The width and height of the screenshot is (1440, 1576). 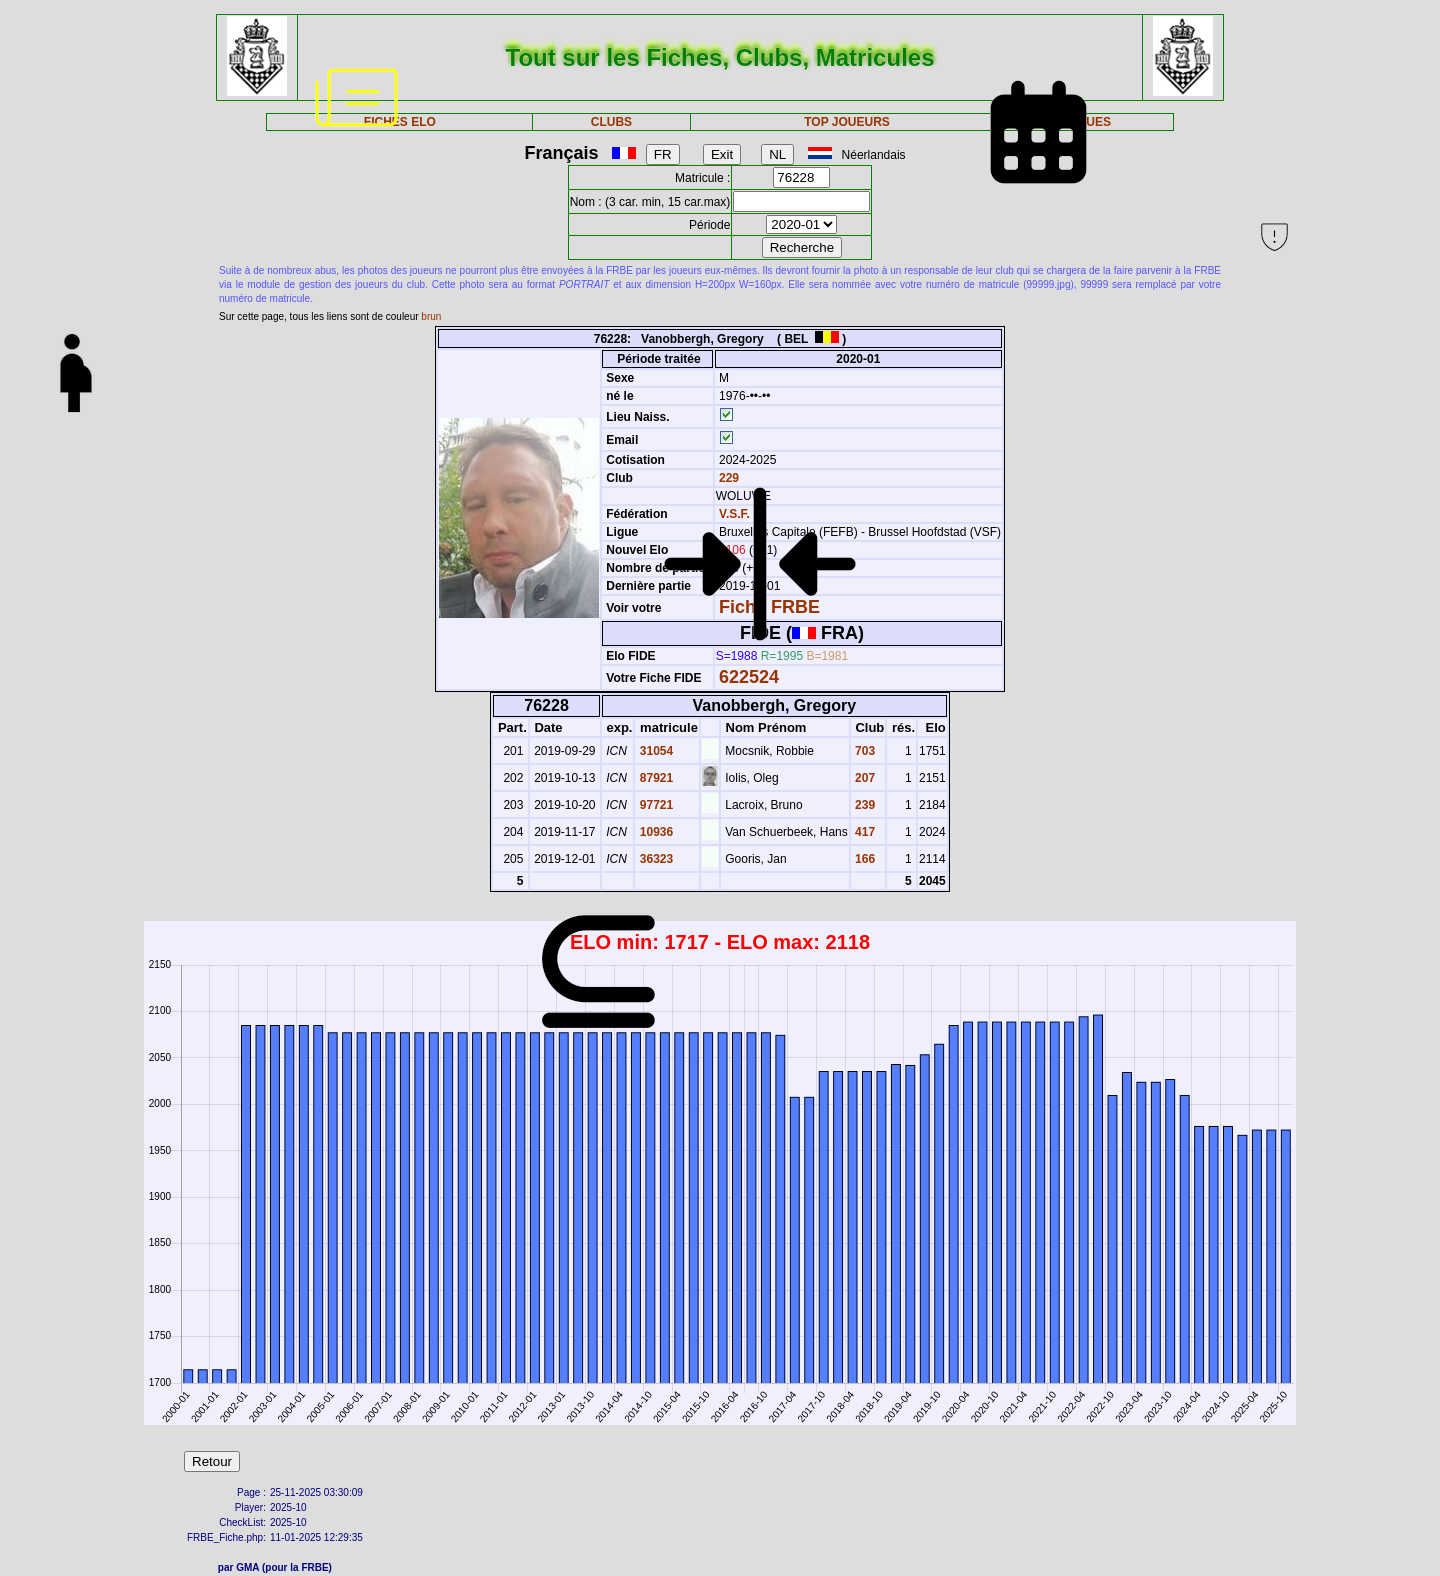 What do you see at coordinates (760, 564) in the screenshot?
I see `collapse or minimize horizontal spacing` at bounding box center [760, 564].